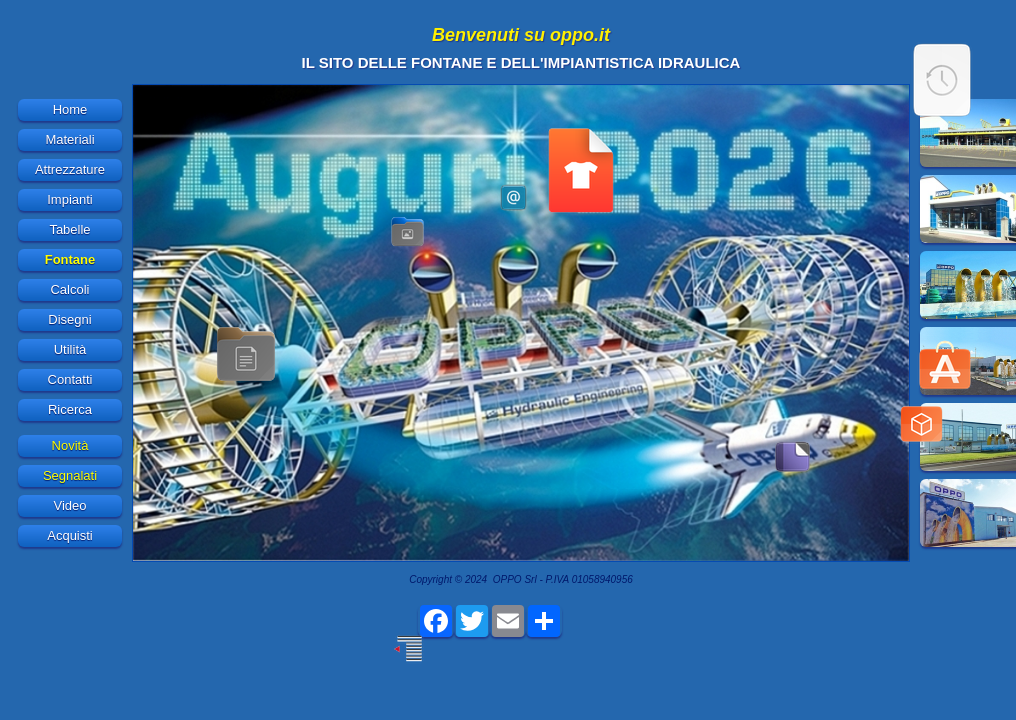 This screenshot has height=720, width=1016. What do you see at coordinates (792, 455) in the screenshot?
I see `change desktop wallpaper settings` at bounding box center [792, 455].